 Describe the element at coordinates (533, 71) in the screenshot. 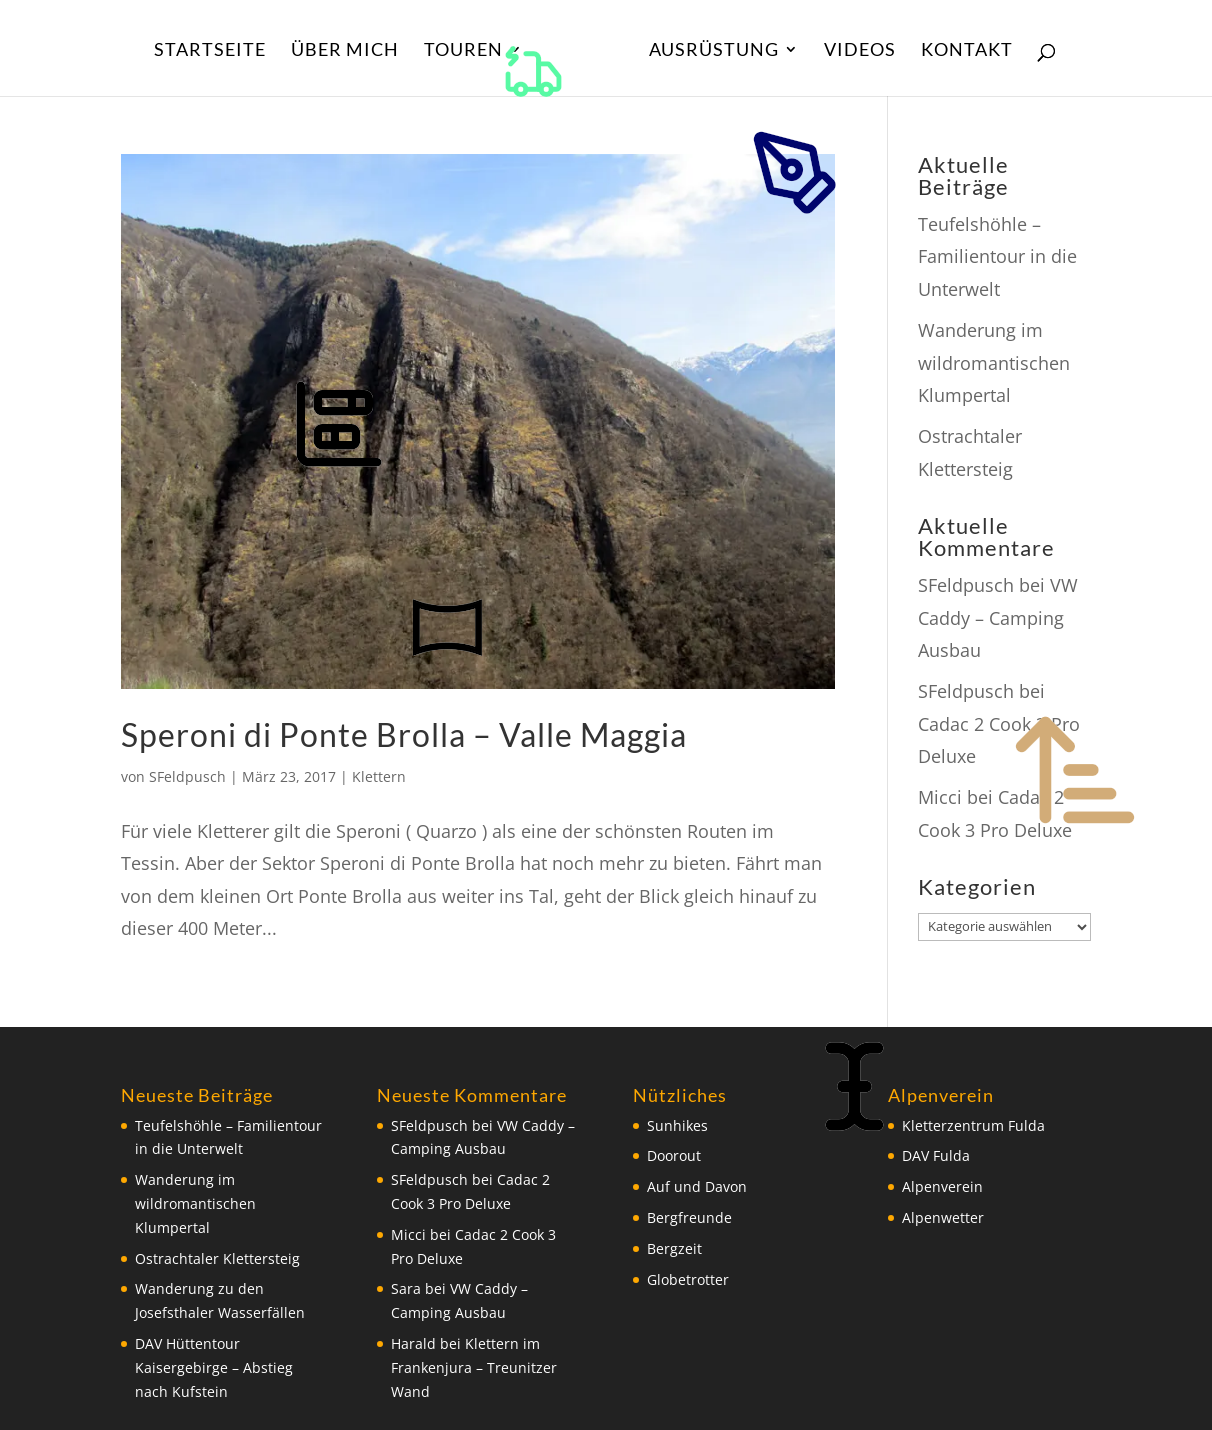

I see `select electric vehicle delivery option` at that location.